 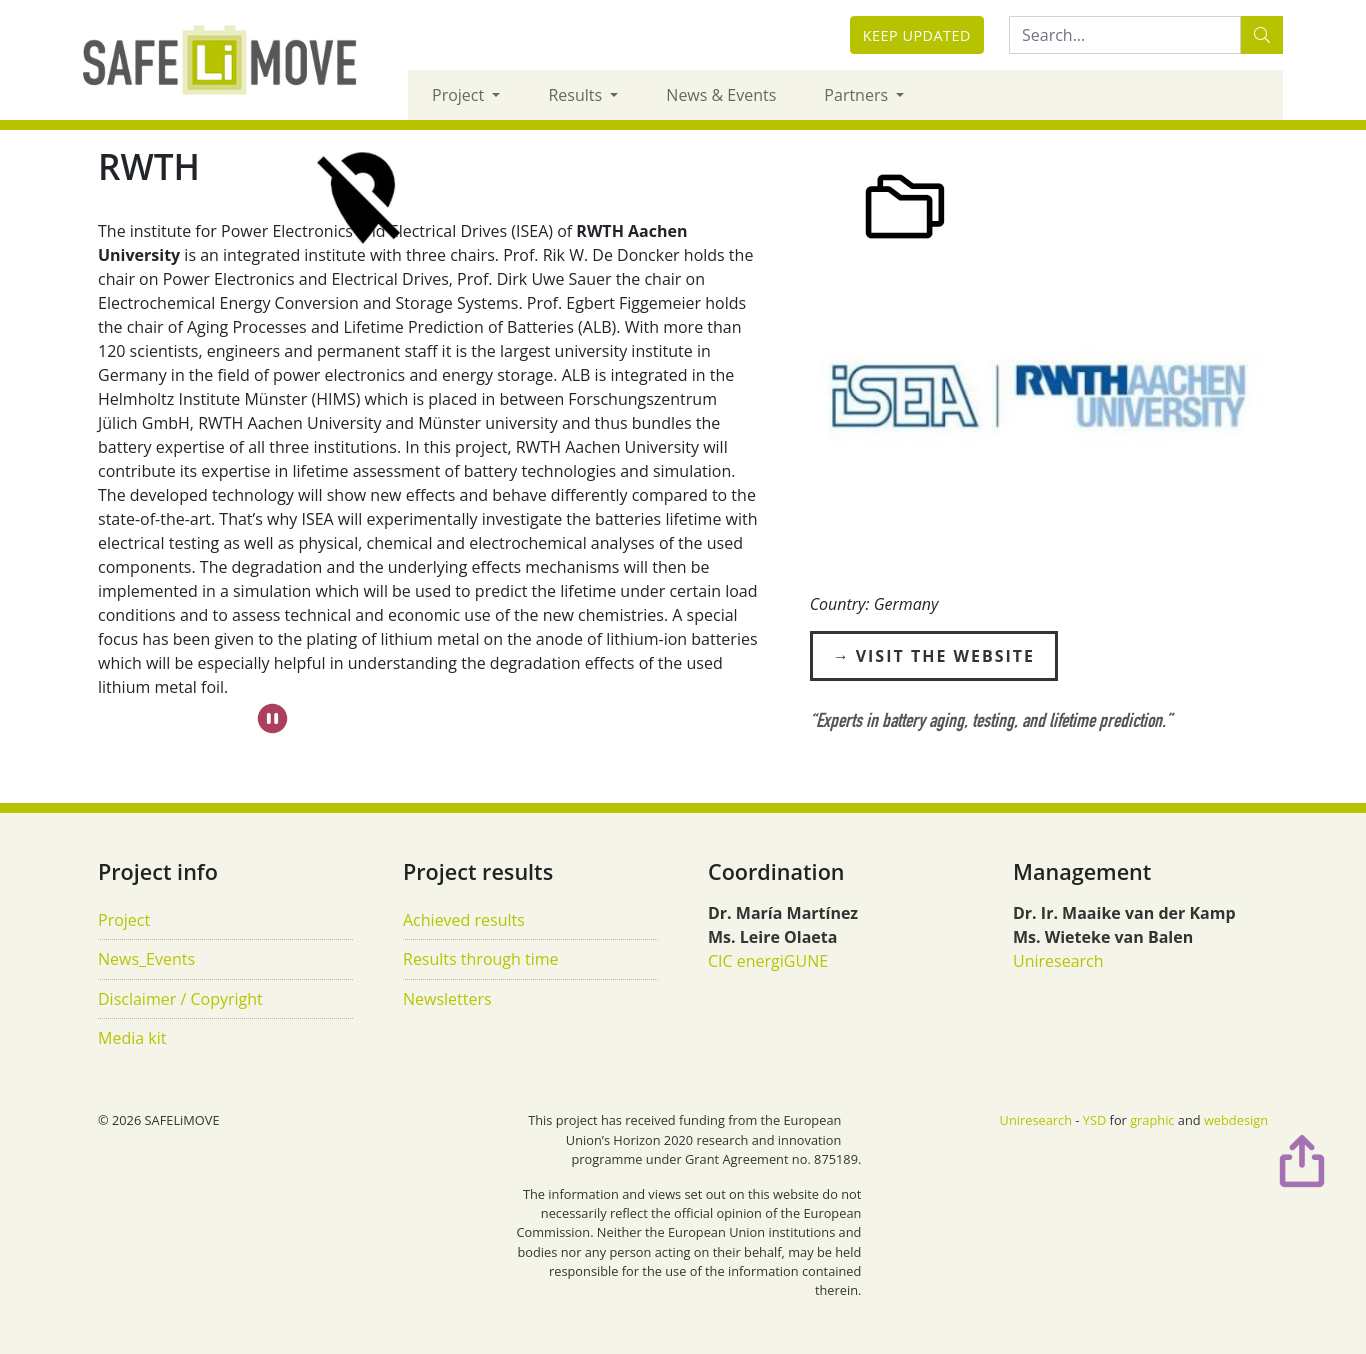 What do you see at coordinates (1302, 1163) in the screenshot?
I see `export or share content to another app` at bounding box center [1302, 1163].